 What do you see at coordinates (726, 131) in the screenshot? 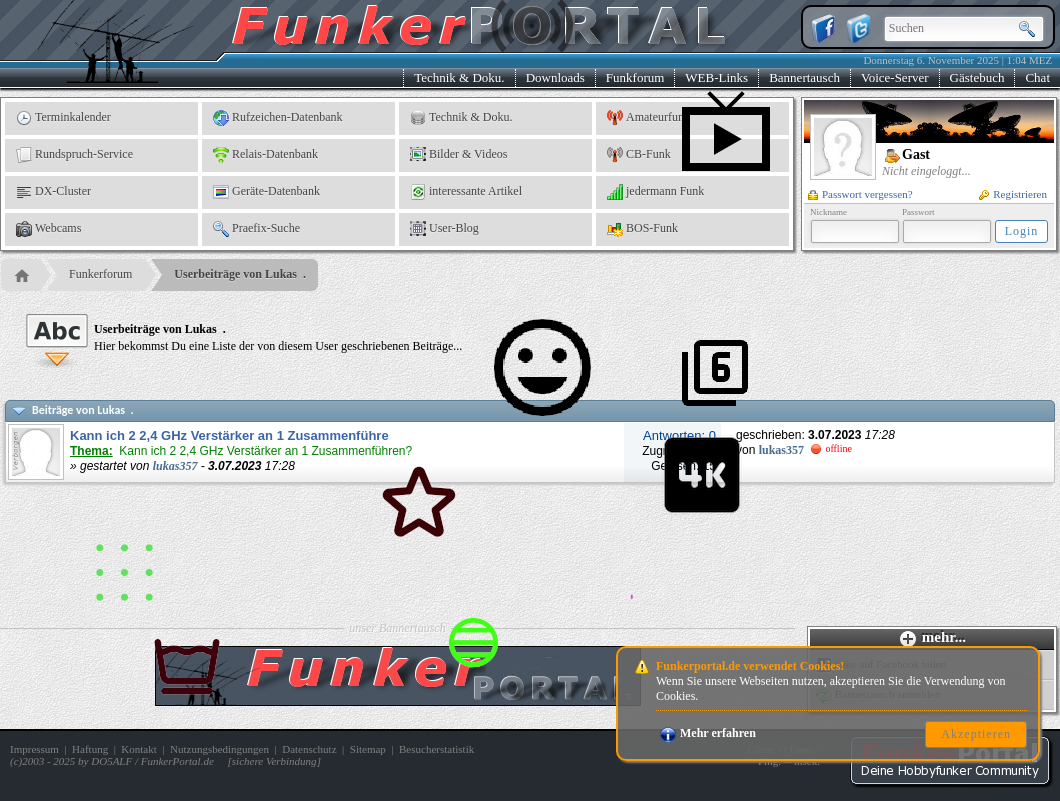
I see `watch live television or streaming content` at bounding box center [726, 131].